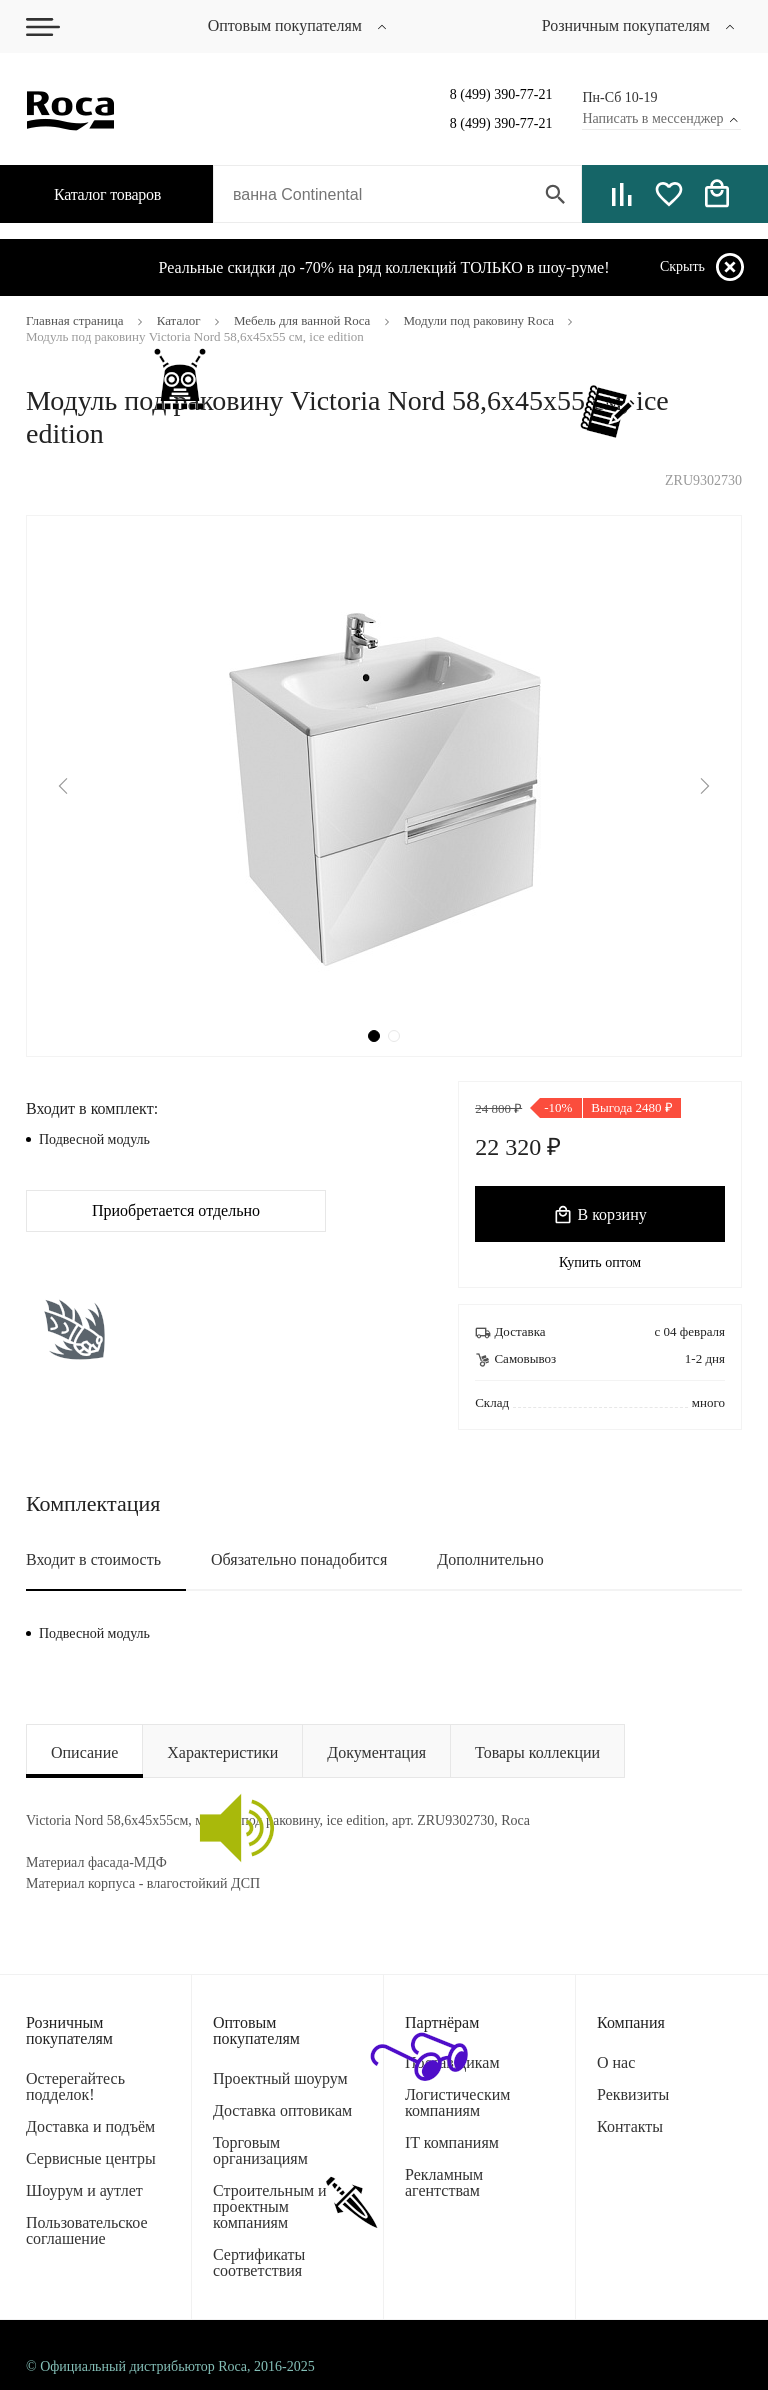 This screenshot has height=2390, width=768. Describe the element at coordinates (419, 2057) in the screenshot. I see `toggle reading mode or accessibility features` at that location.